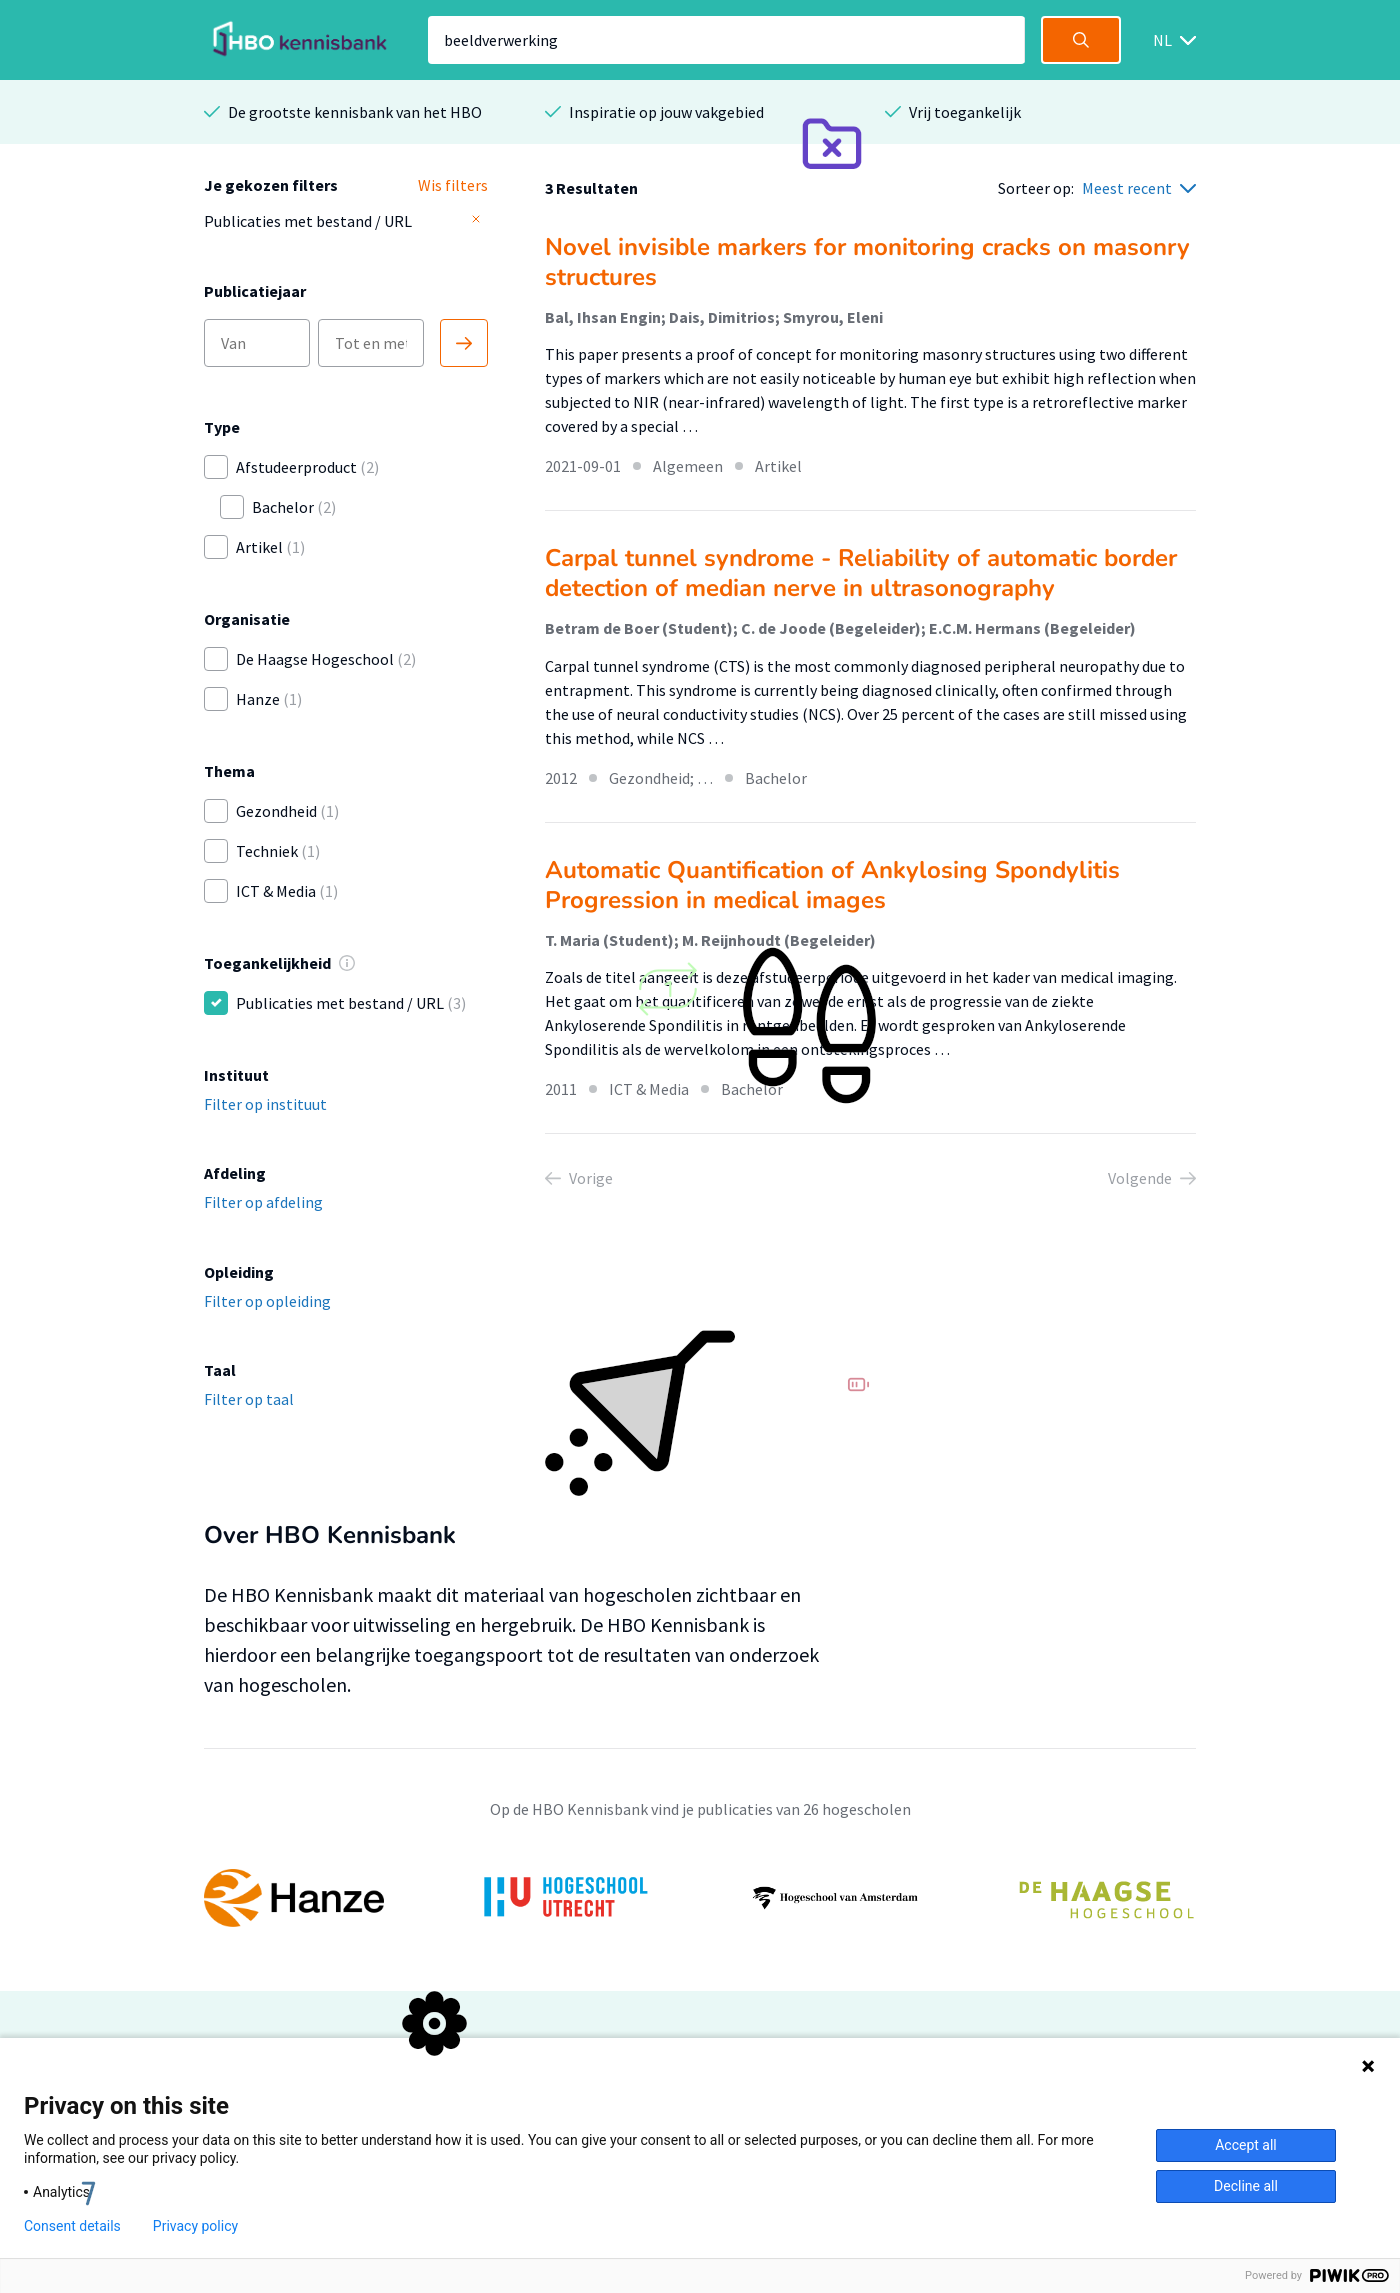  What do you see at coordinates (434, 2023) in the screenshot?
I see `access garden or plant care features` at bounding box center [434, 2023].